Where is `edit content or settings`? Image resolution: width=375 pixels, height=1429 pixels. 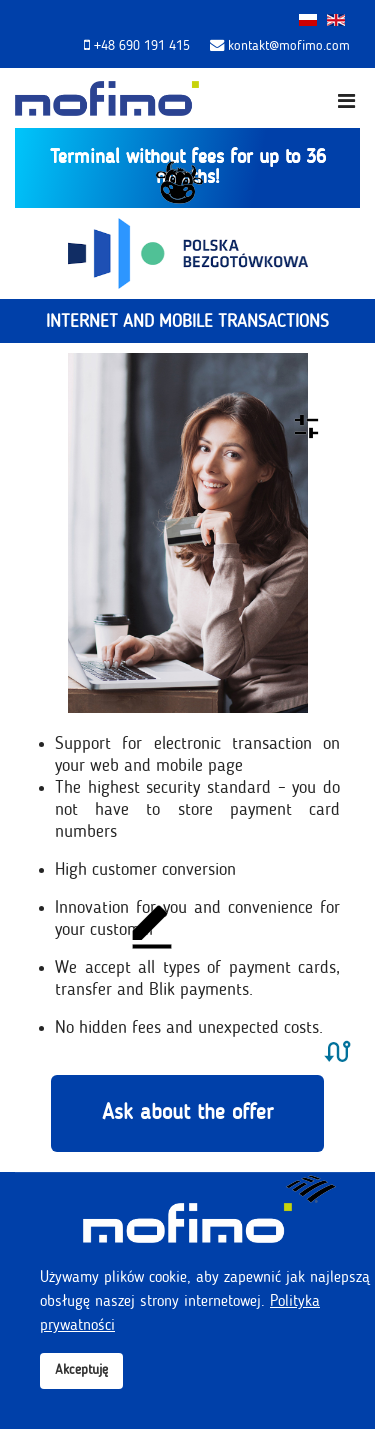
edit content or settings is located at coordinates (152, 927).